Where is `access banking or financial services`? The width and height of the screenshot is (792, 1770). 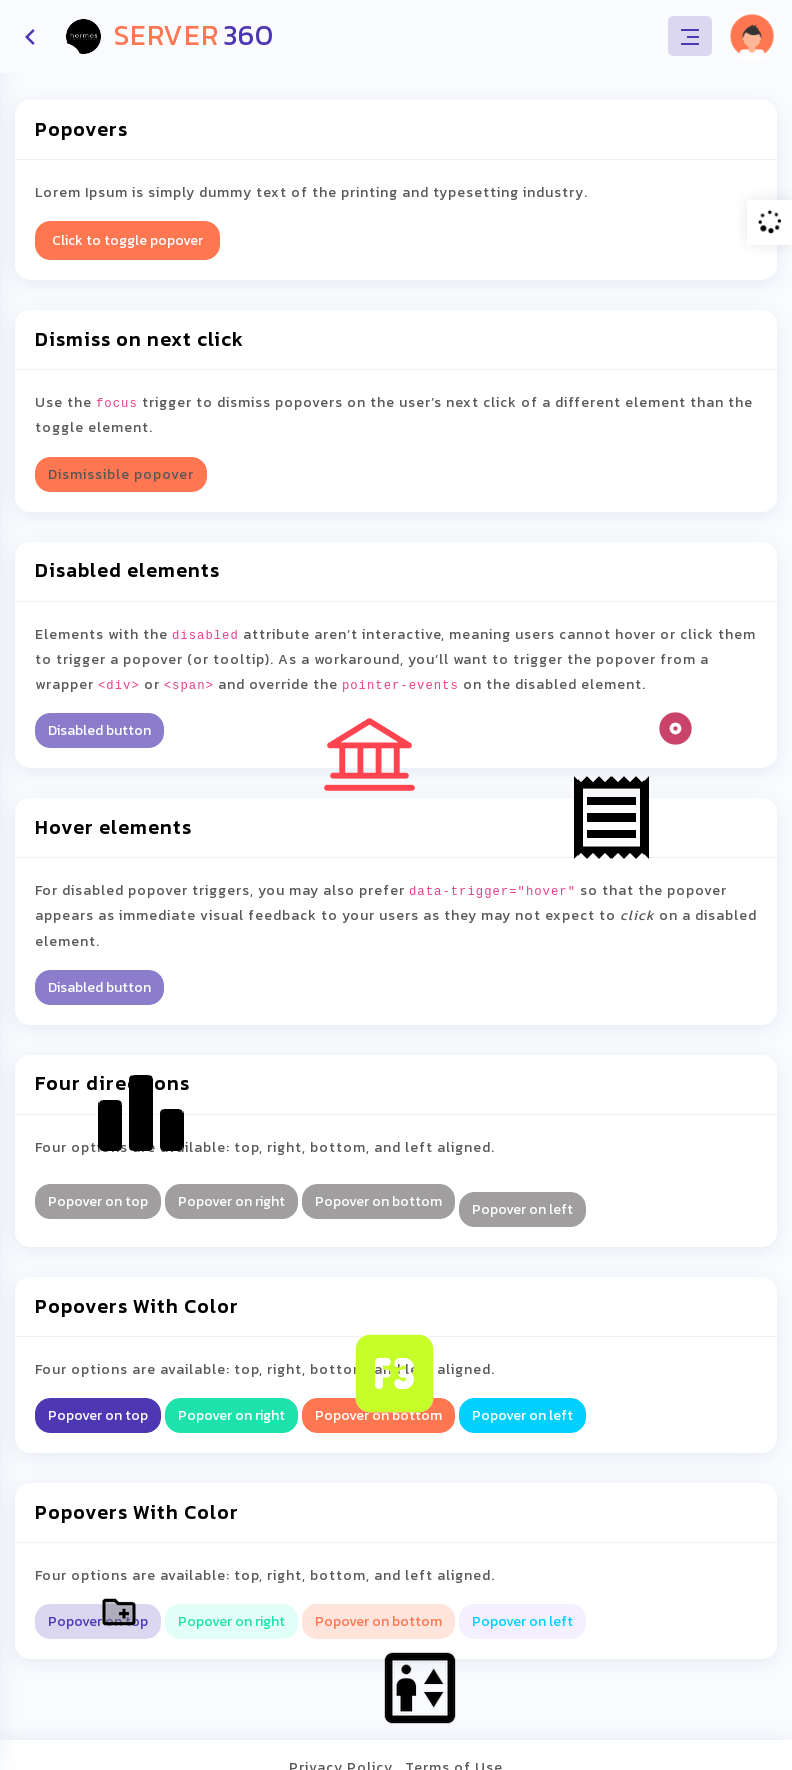 access banking or financial services is located at coordinates (369, 757).